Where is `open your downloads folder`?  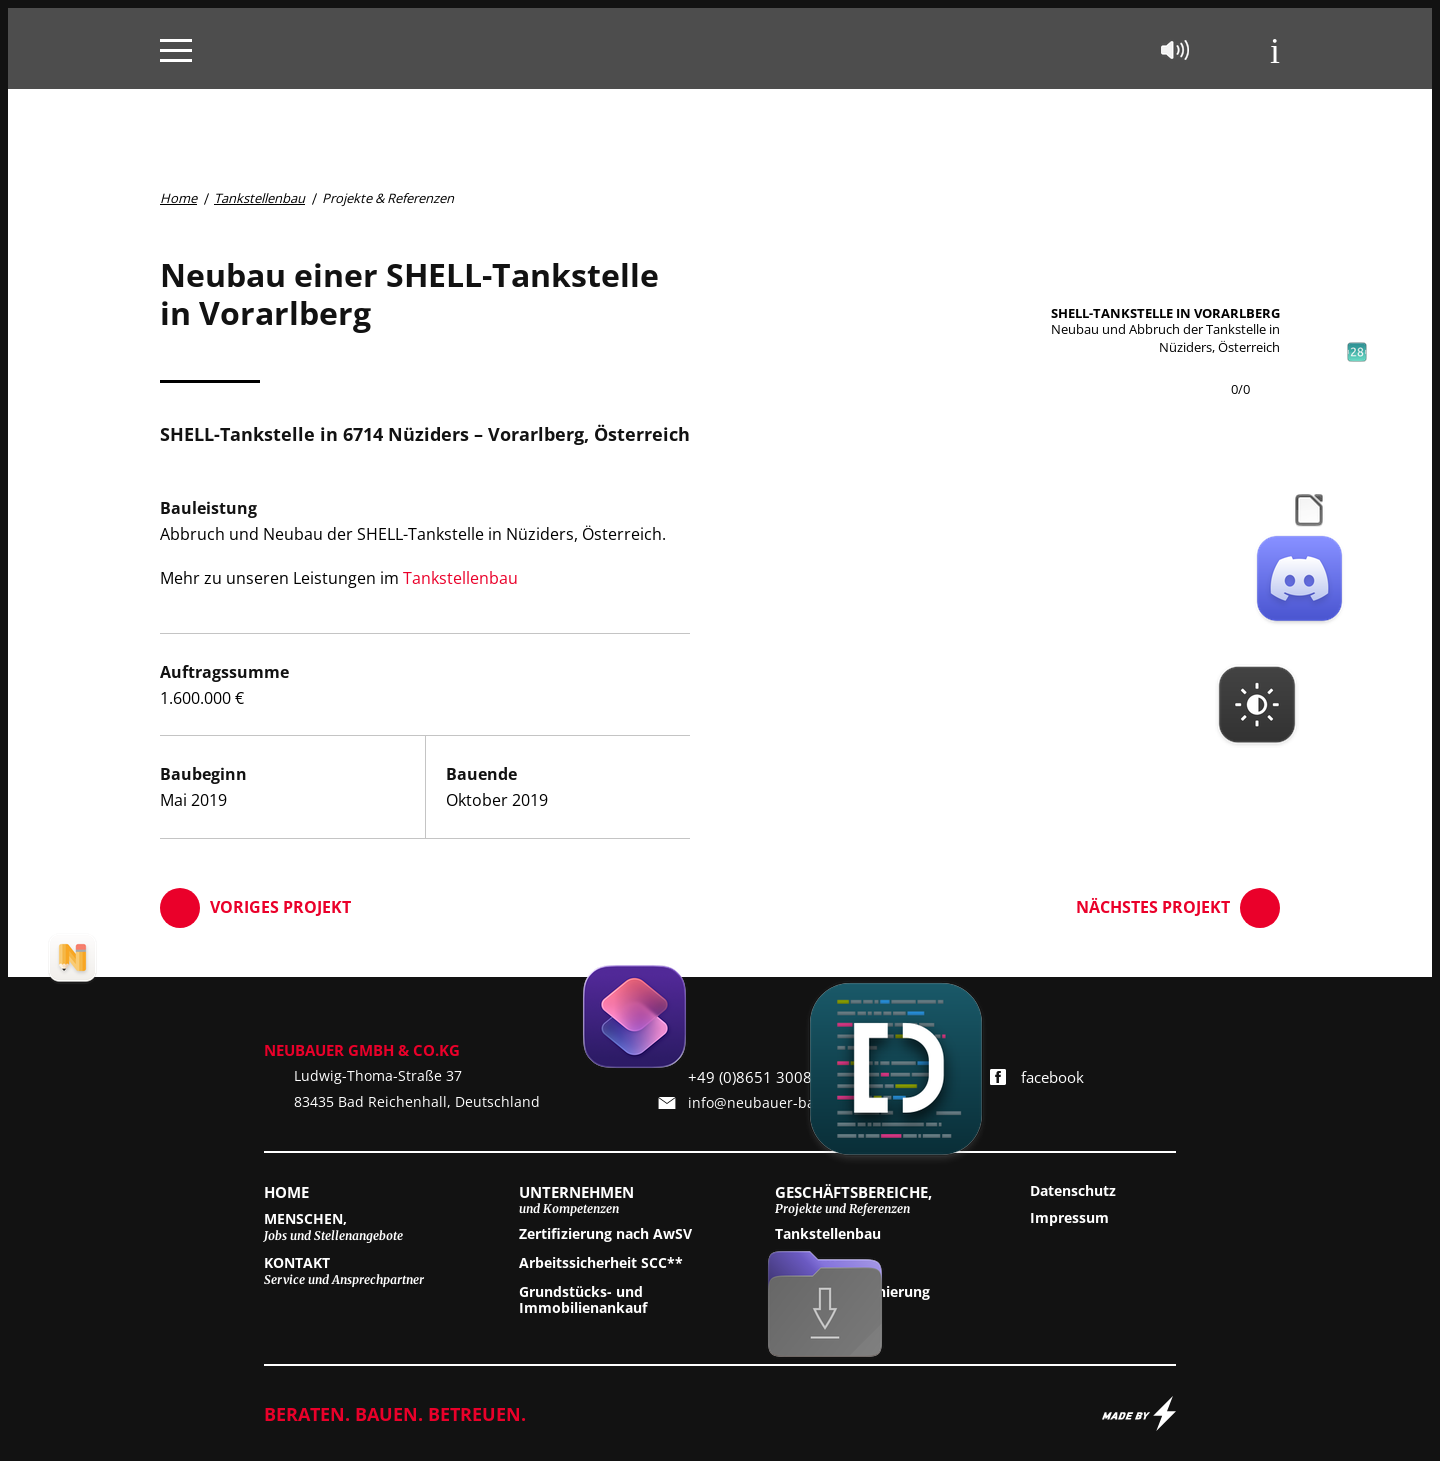 open your downloads folder is located at coordinates (825, 1304).